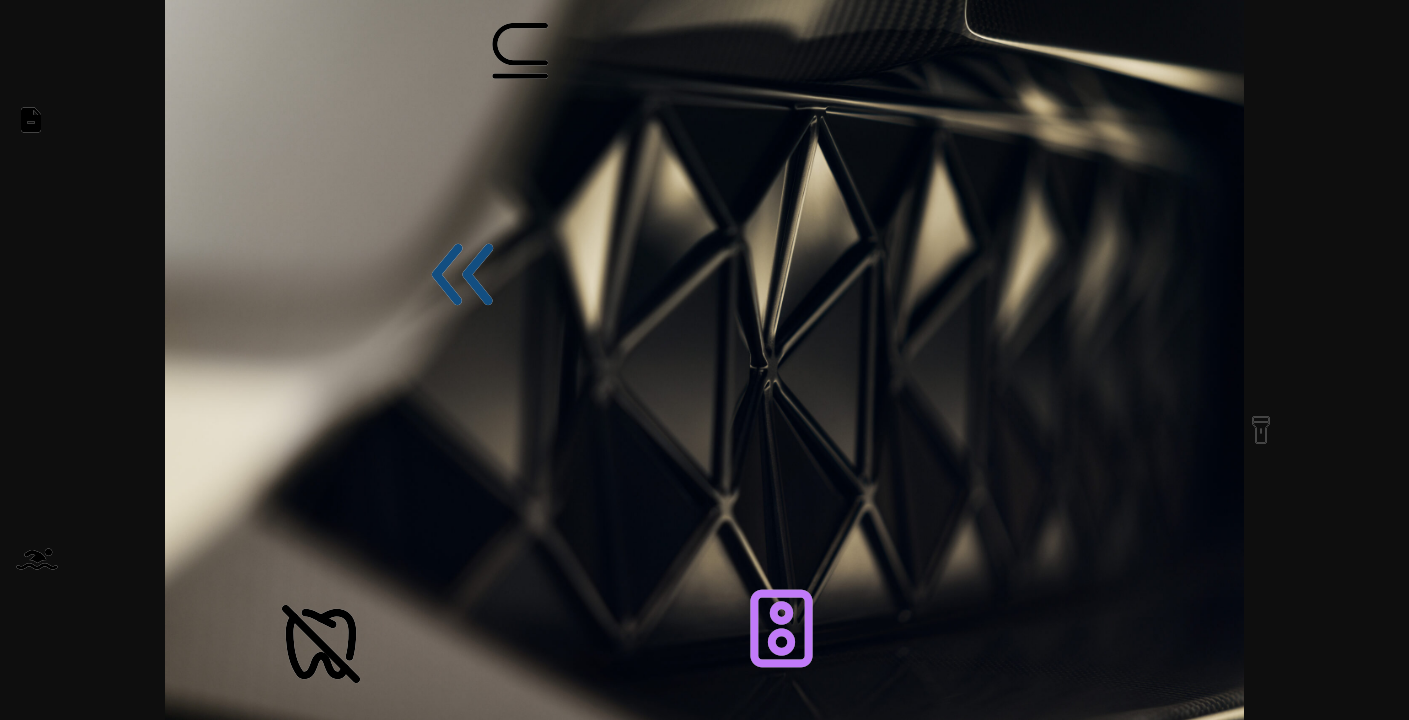  What do you see at coordinates (462, 274) in the screenshot?
I see `go back to previous screen` at bounding box center [462, 274].